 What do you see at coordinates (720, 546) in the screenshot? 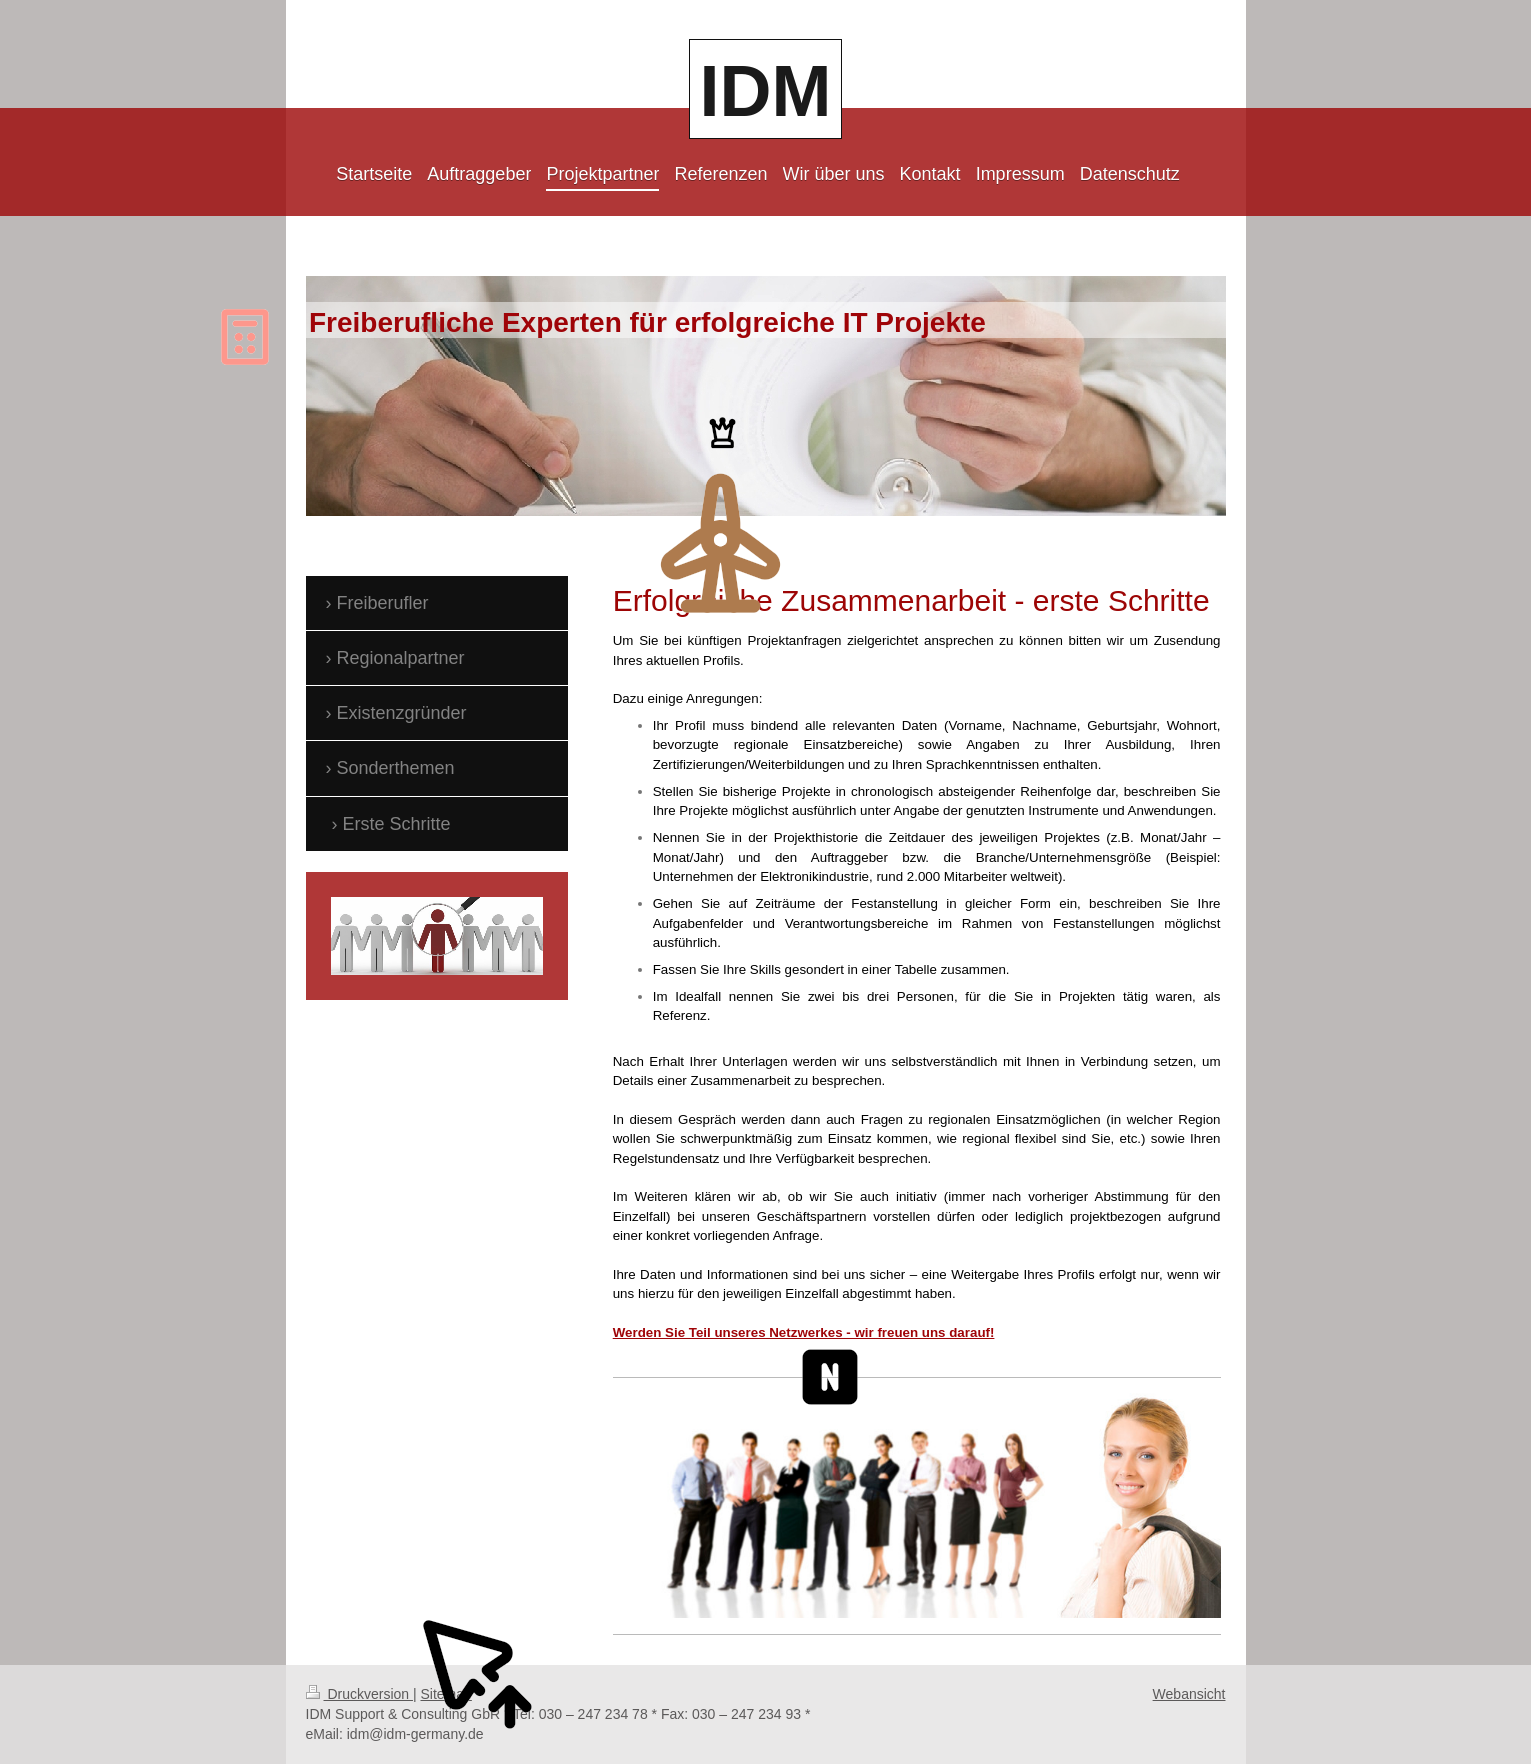
I see `view wind energy or renewable power settings` at bounding box center [720, 546].